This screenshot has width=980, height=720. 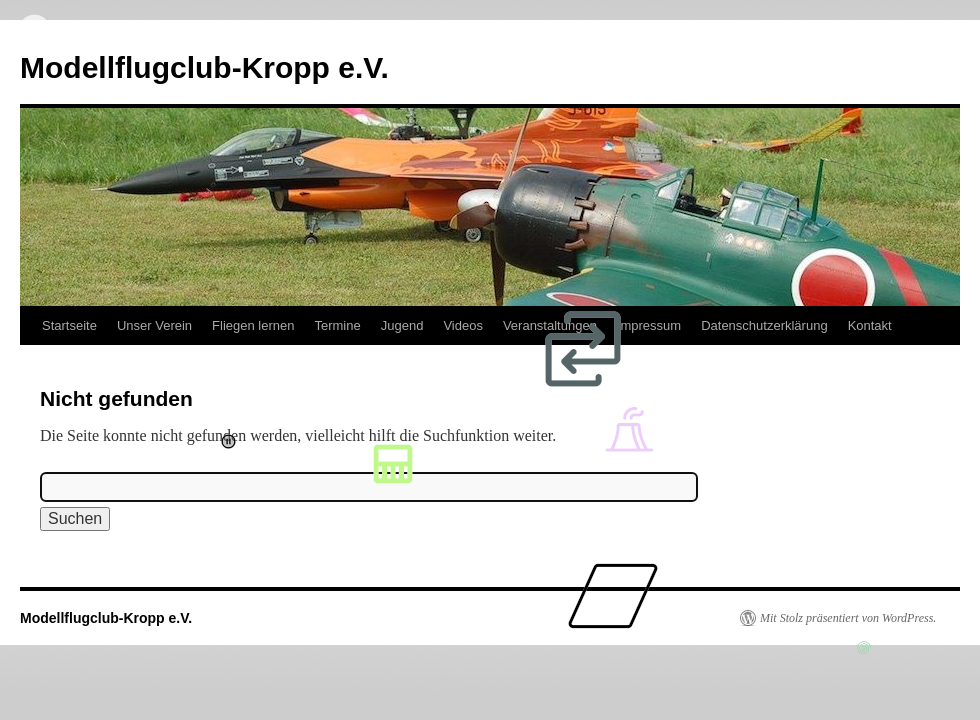 I want to click on insert a parallelogram shape, so click(x=613, y=596).